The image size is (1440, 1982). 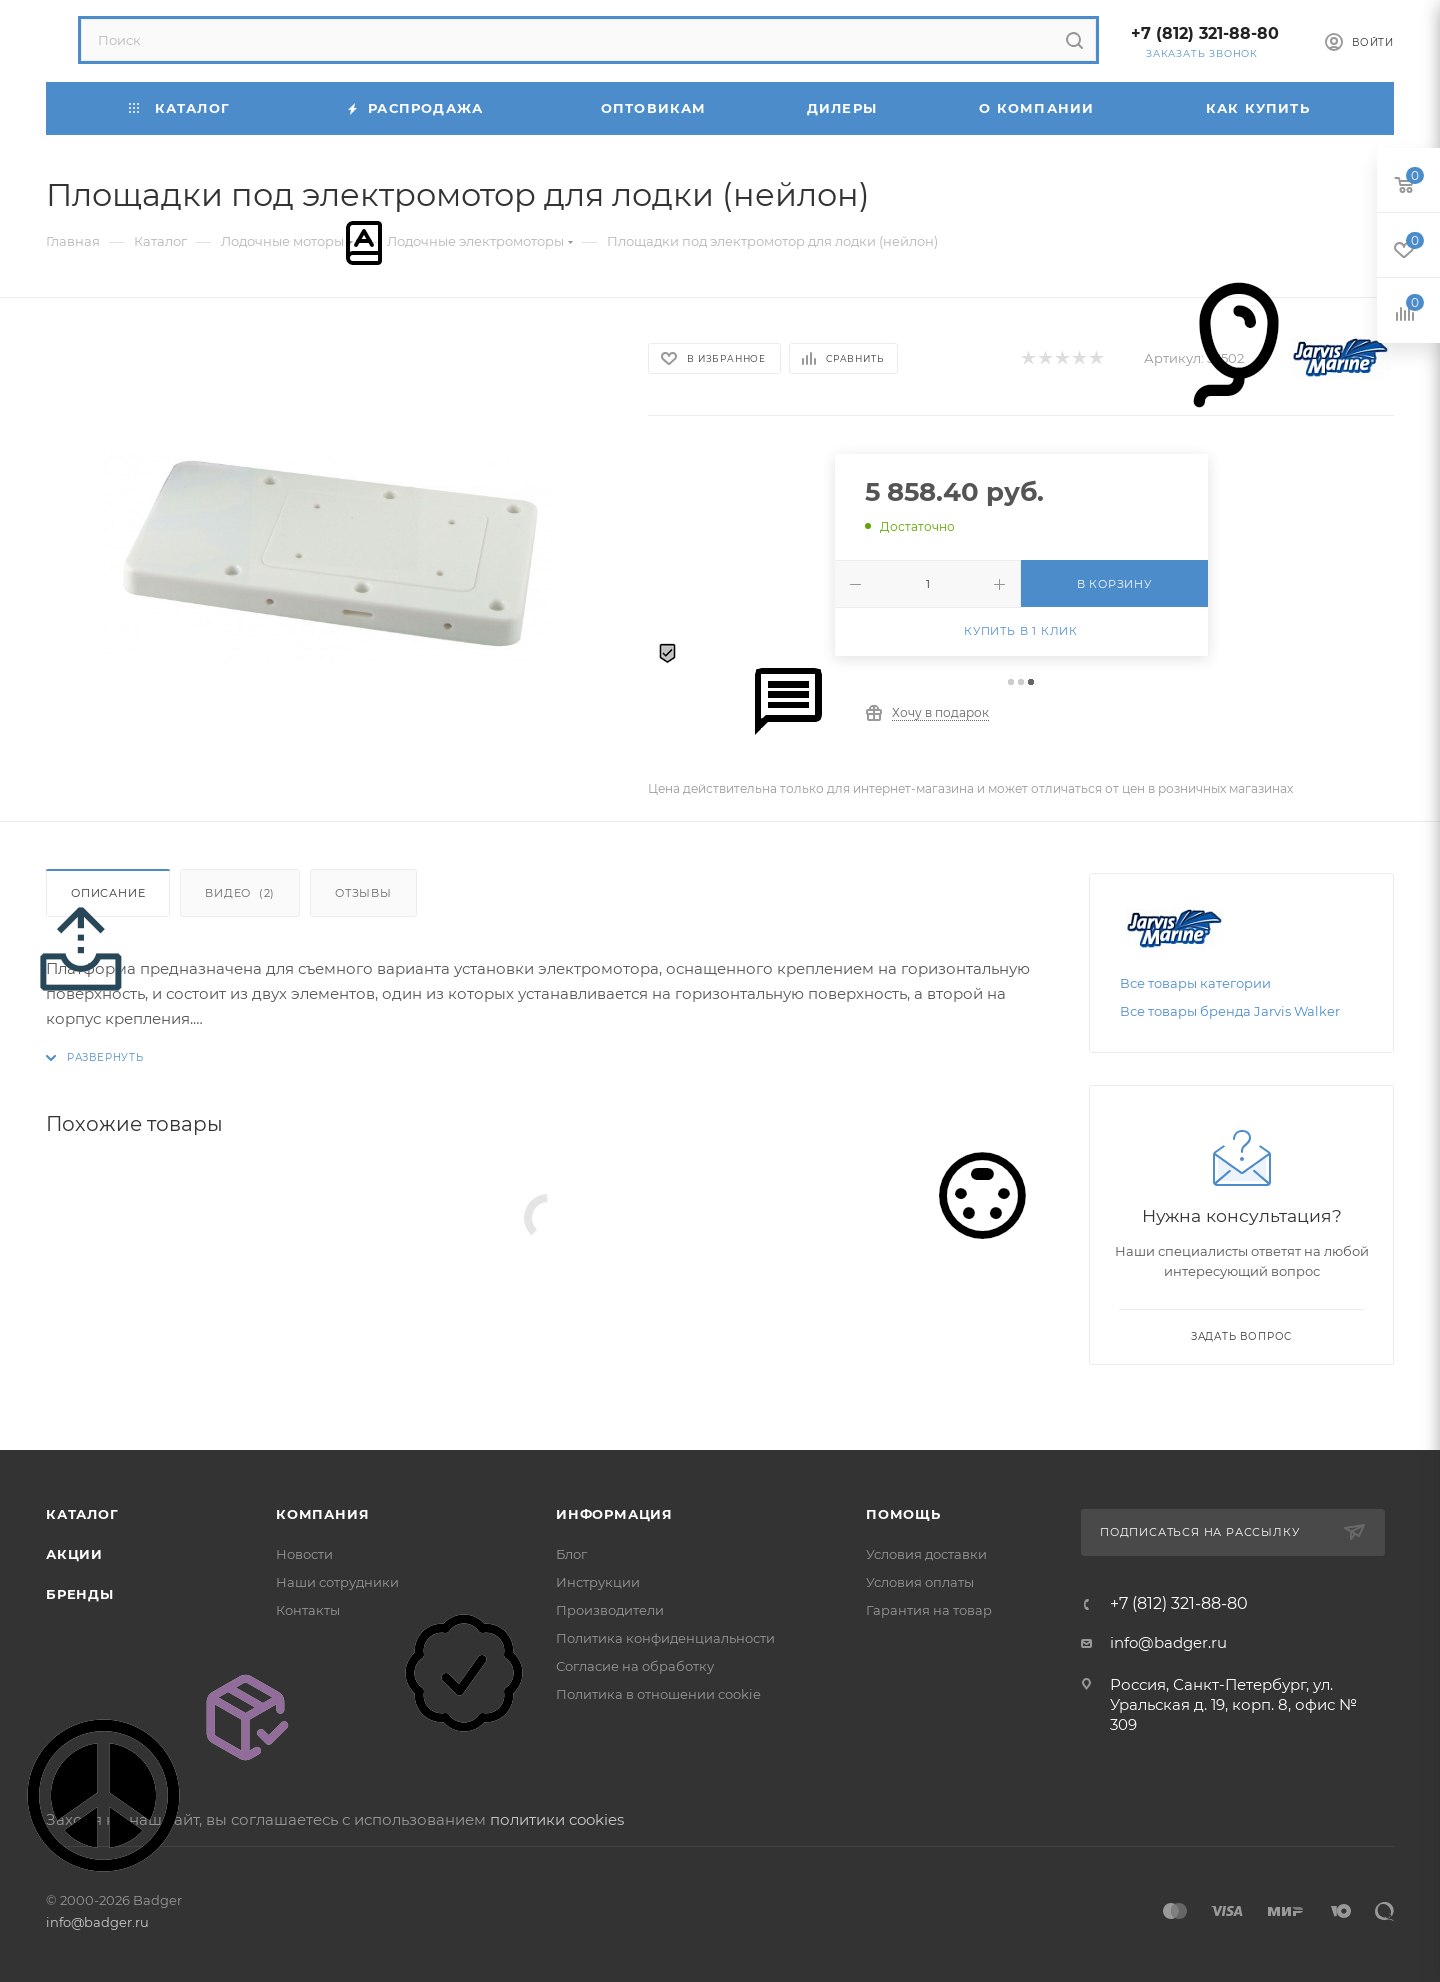 What do you see at coordinates (364, 243) in the screenshot?
I see `access dictionary or glossary` at bounding box center [364, 243].